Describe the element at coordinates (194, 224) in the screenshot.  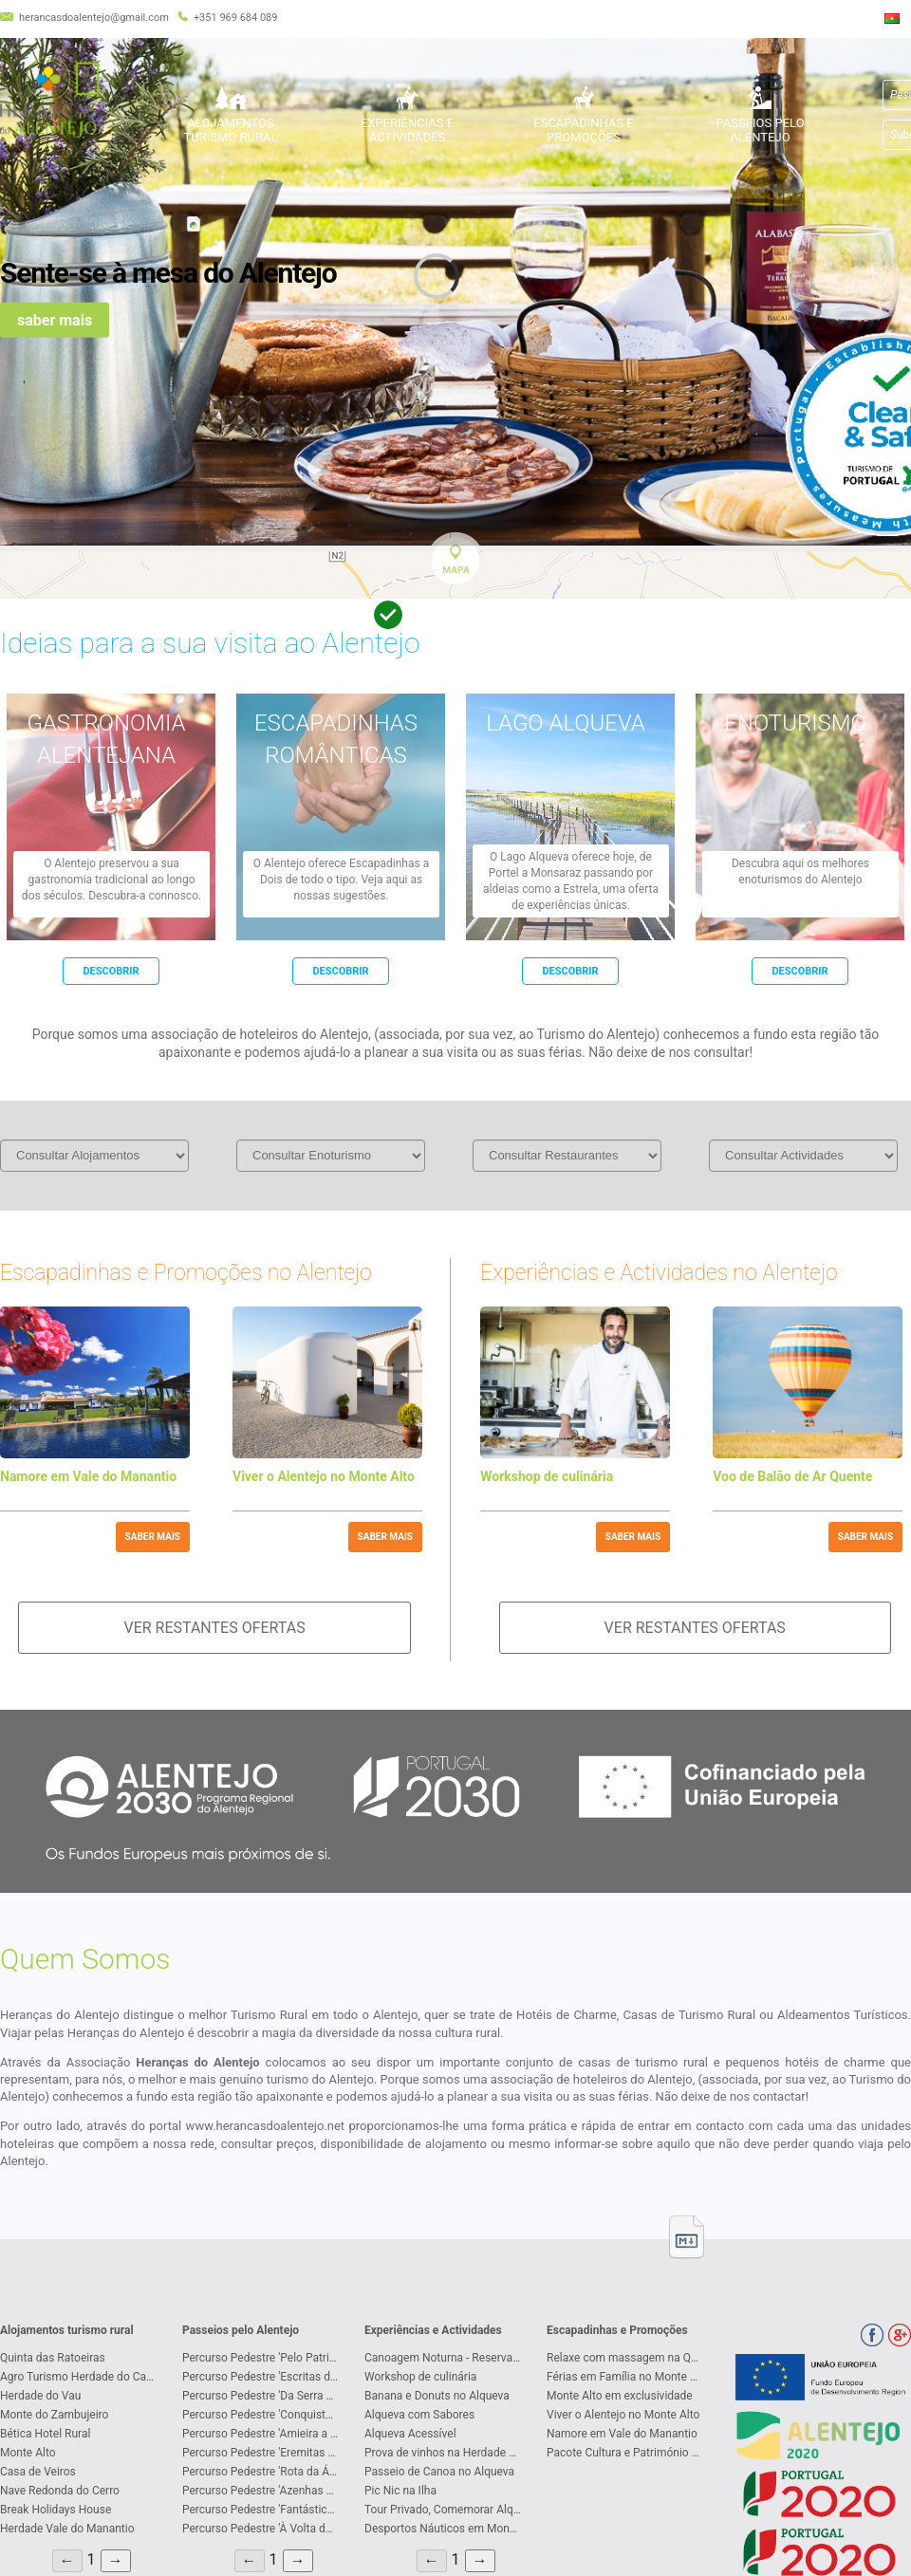
I see `a python script or source file` at that location.